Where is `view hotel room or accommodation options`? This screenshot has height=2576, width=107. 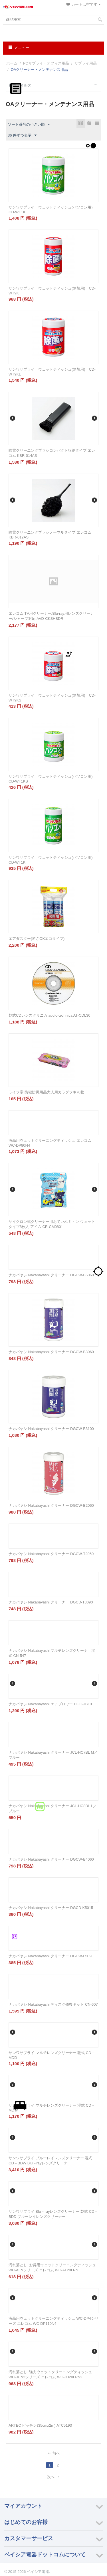 view hotel room or accommodation options is located at coordinates (20, 2106).